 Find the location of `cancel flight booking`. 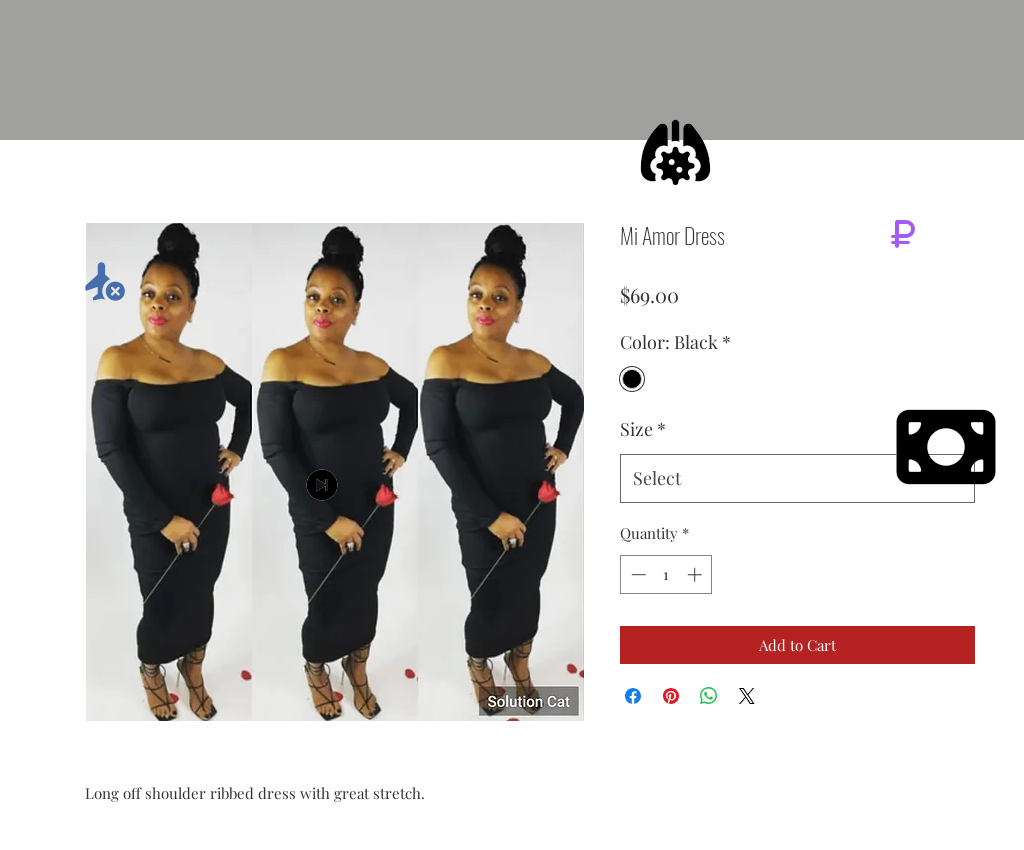

cancel flight booking is located at coordinates (103, 281).